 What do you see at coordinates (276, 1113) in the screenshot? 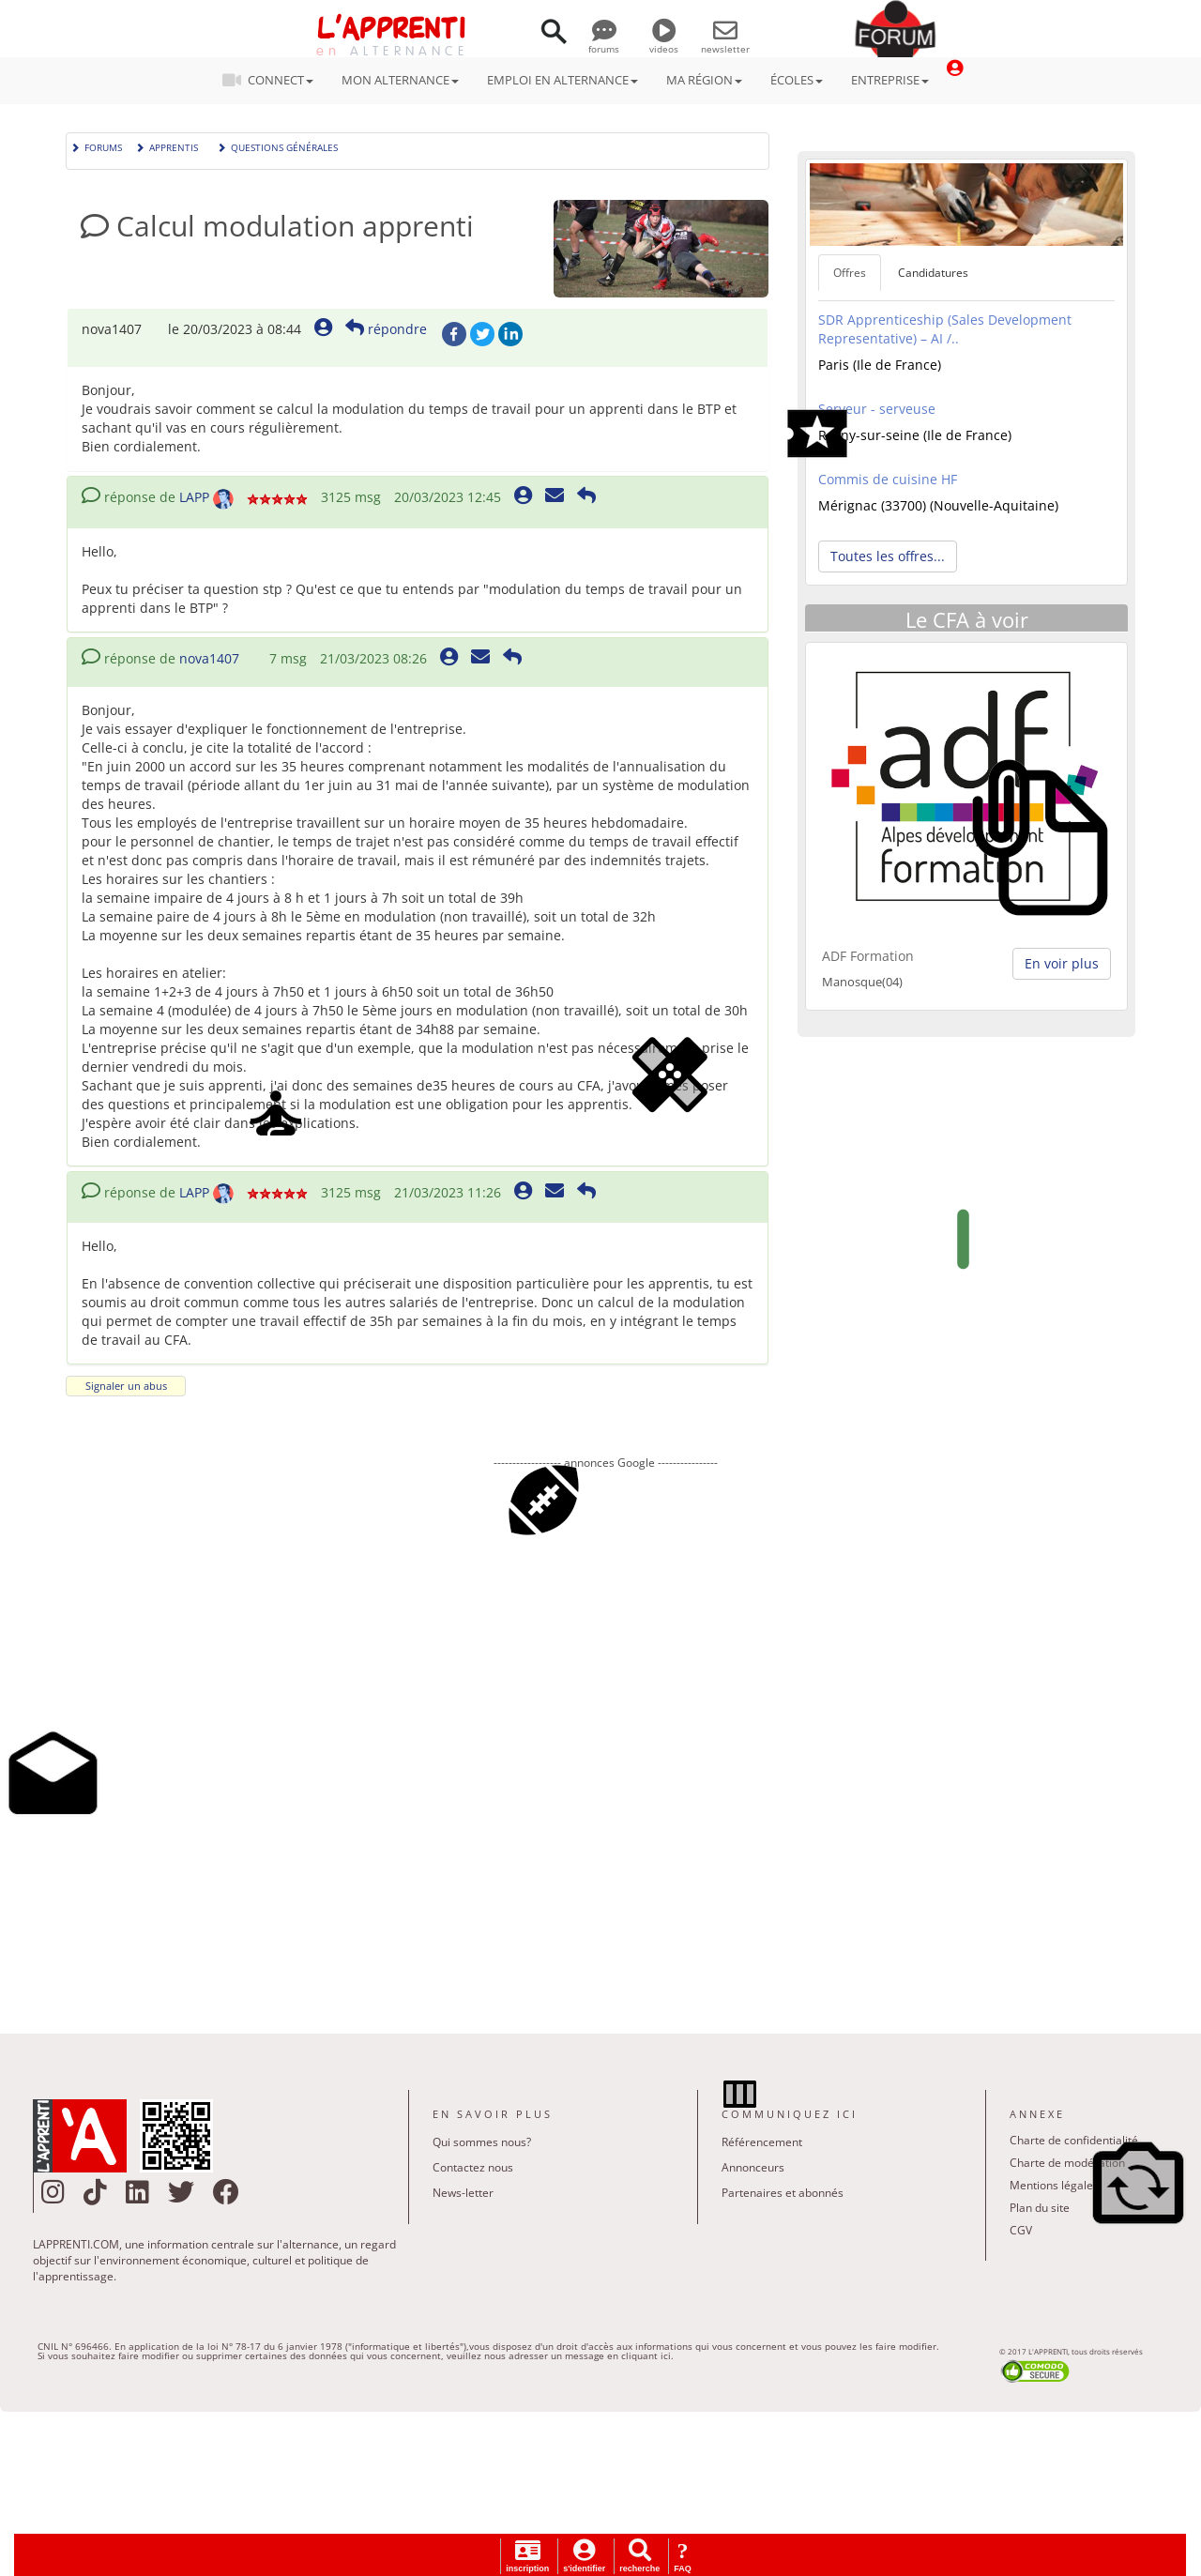
I see `access meditation or mindfulness features` at bounding box center [276, 1113].